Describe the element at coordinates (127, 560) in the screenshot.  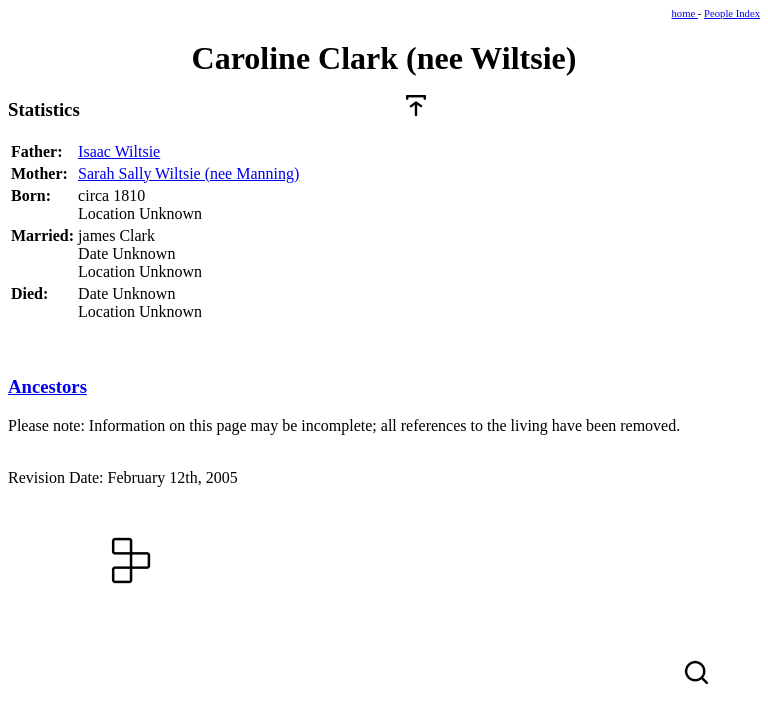
I see `open Replit coding environment` at that location.